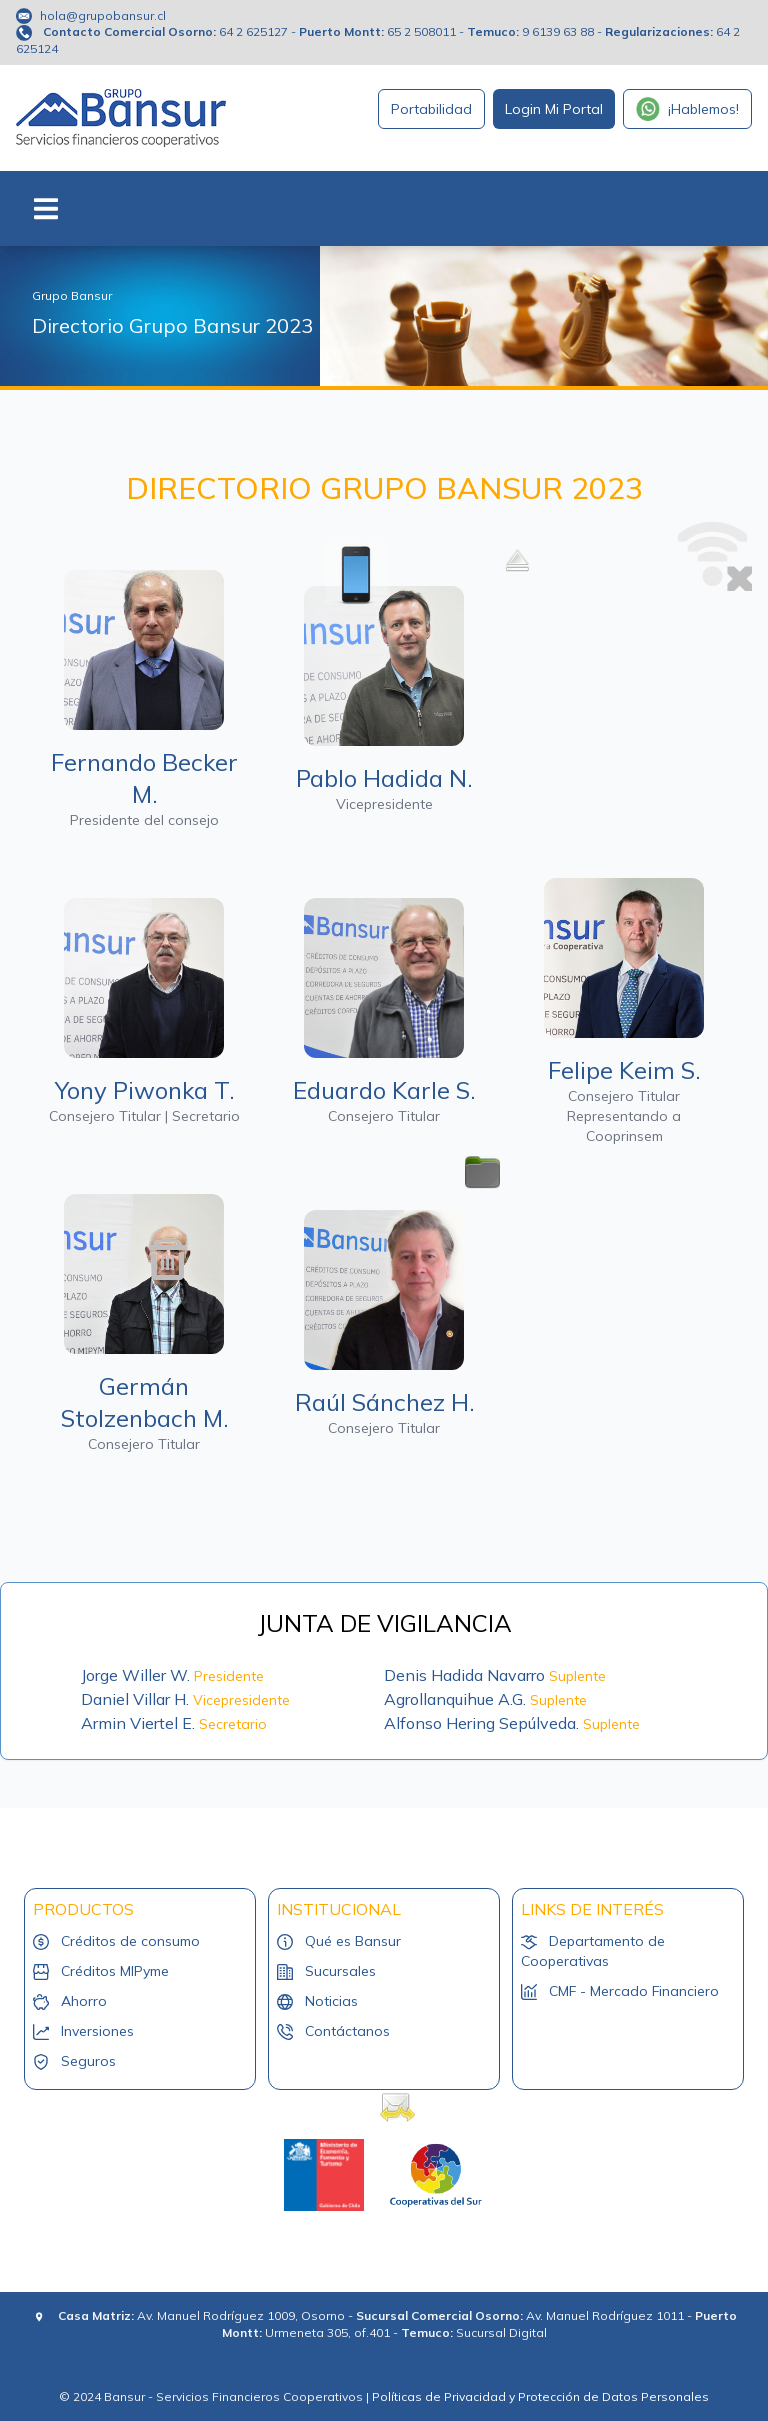 Image resolution: width=768 pixels, height=2421 pixels. I want to click on indicates a connected iPhone device, so click(356, 574).